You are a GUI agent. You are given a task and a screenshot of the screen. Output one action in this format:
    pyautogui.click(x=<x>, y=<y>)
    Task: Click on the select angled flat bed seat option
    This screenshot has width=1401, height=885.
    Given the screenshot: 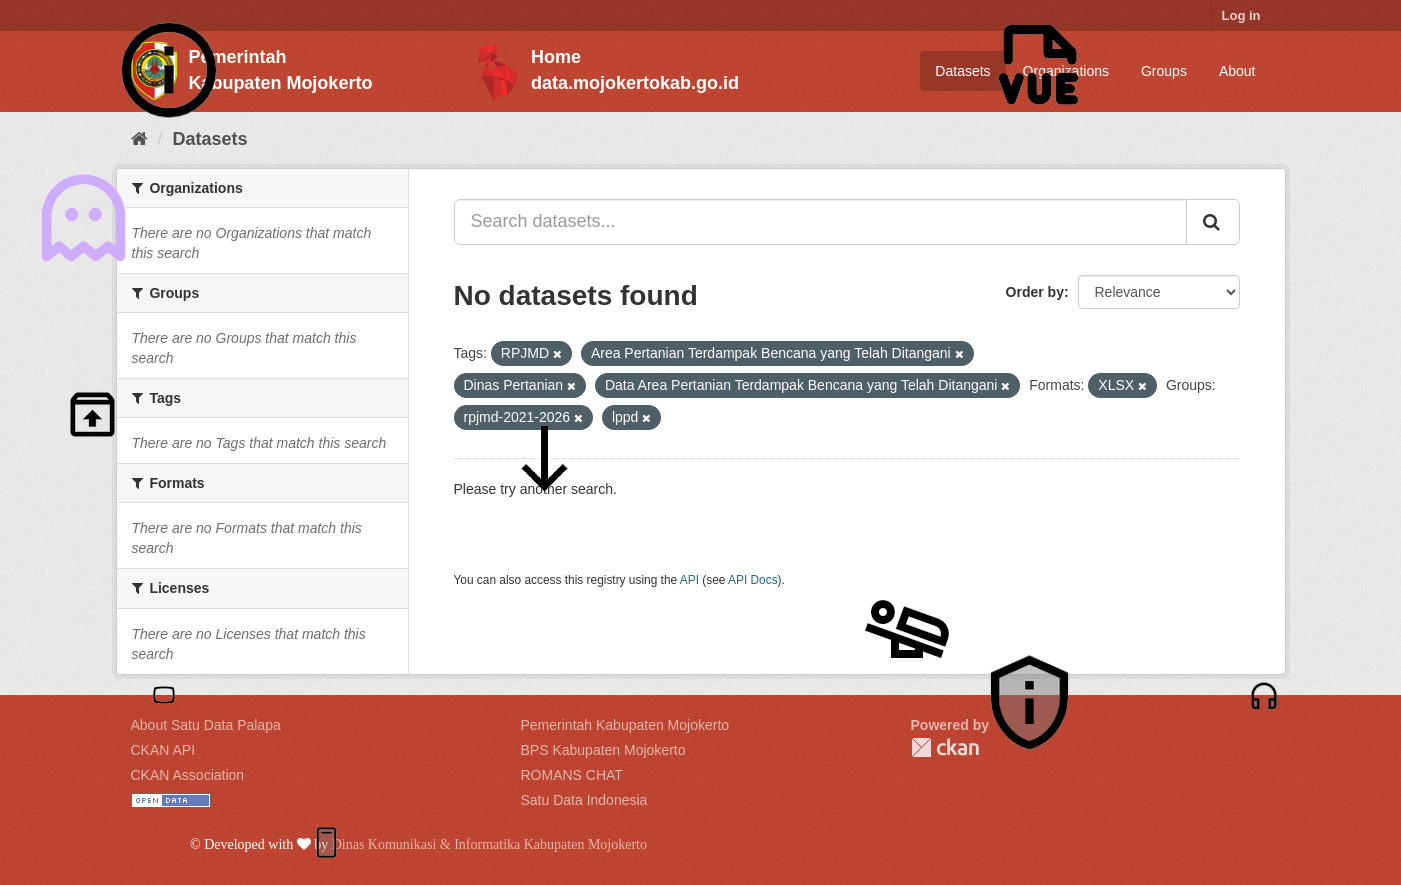 What is the action you would take?
    pyautogui.click(x=907, y=630)
    